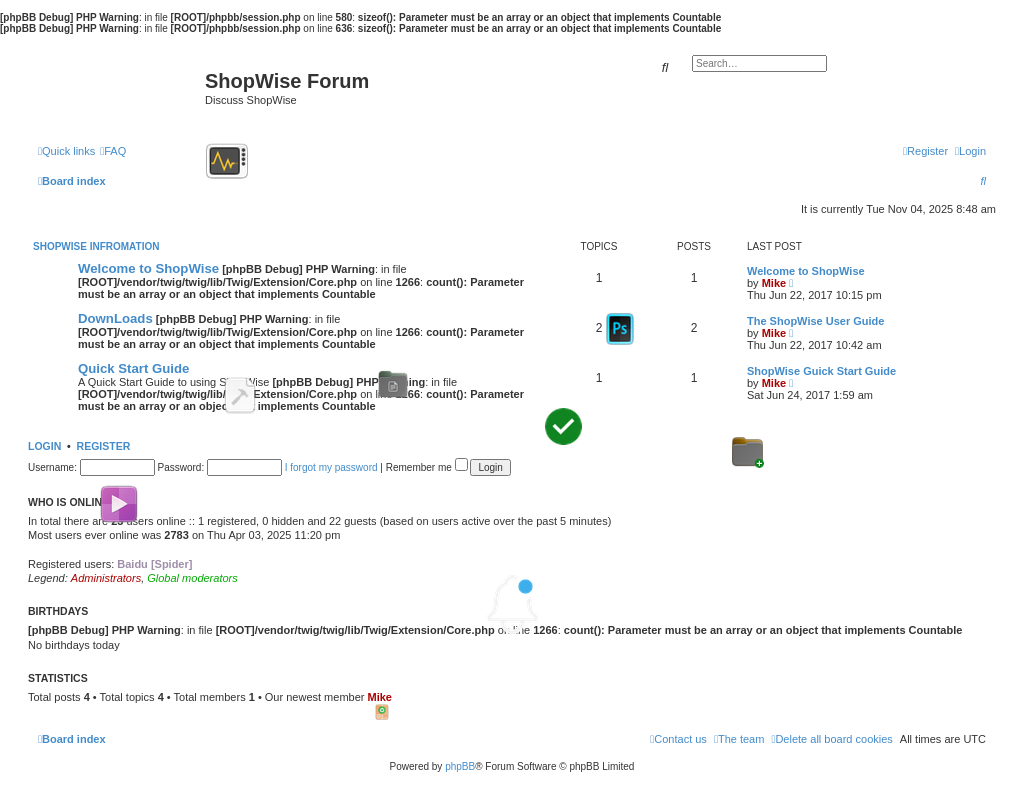 This screenshot has height=805, width=1024. I want to click on indicates package cleanup or removal in progress, so click(382, 712).